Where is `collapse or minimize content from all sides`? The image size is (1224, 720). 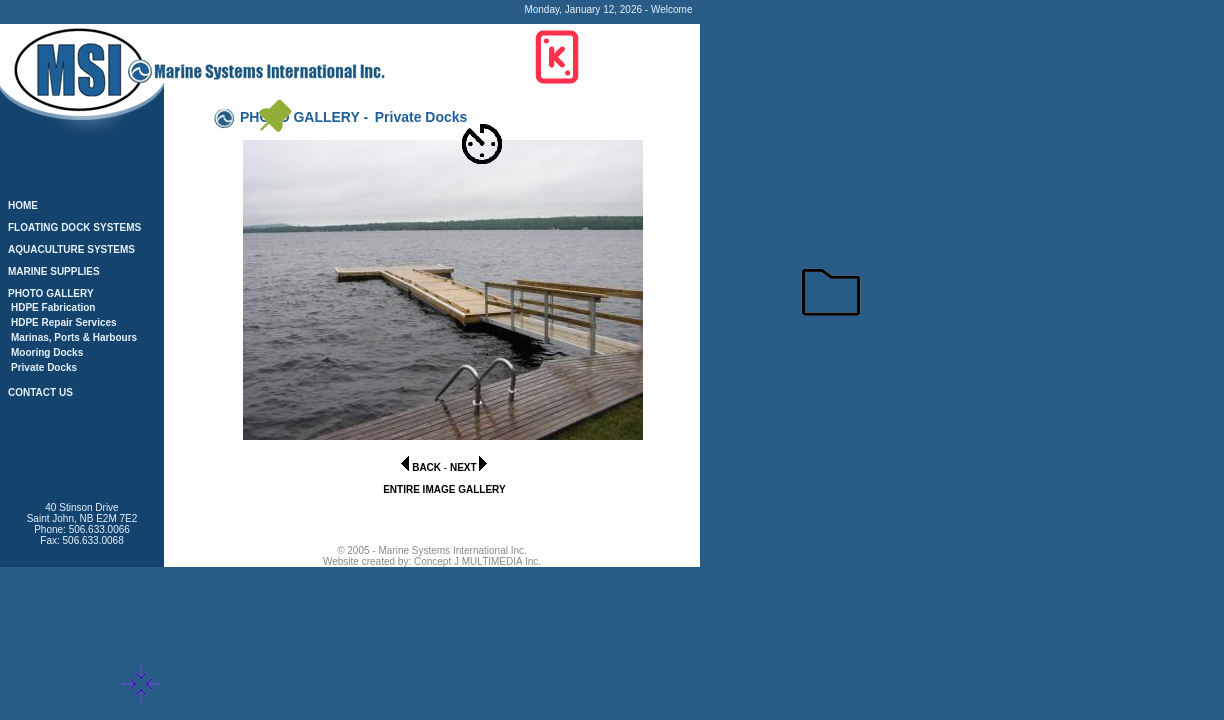
collapse or minimize content from all sides is located at coordinates (141, 684).